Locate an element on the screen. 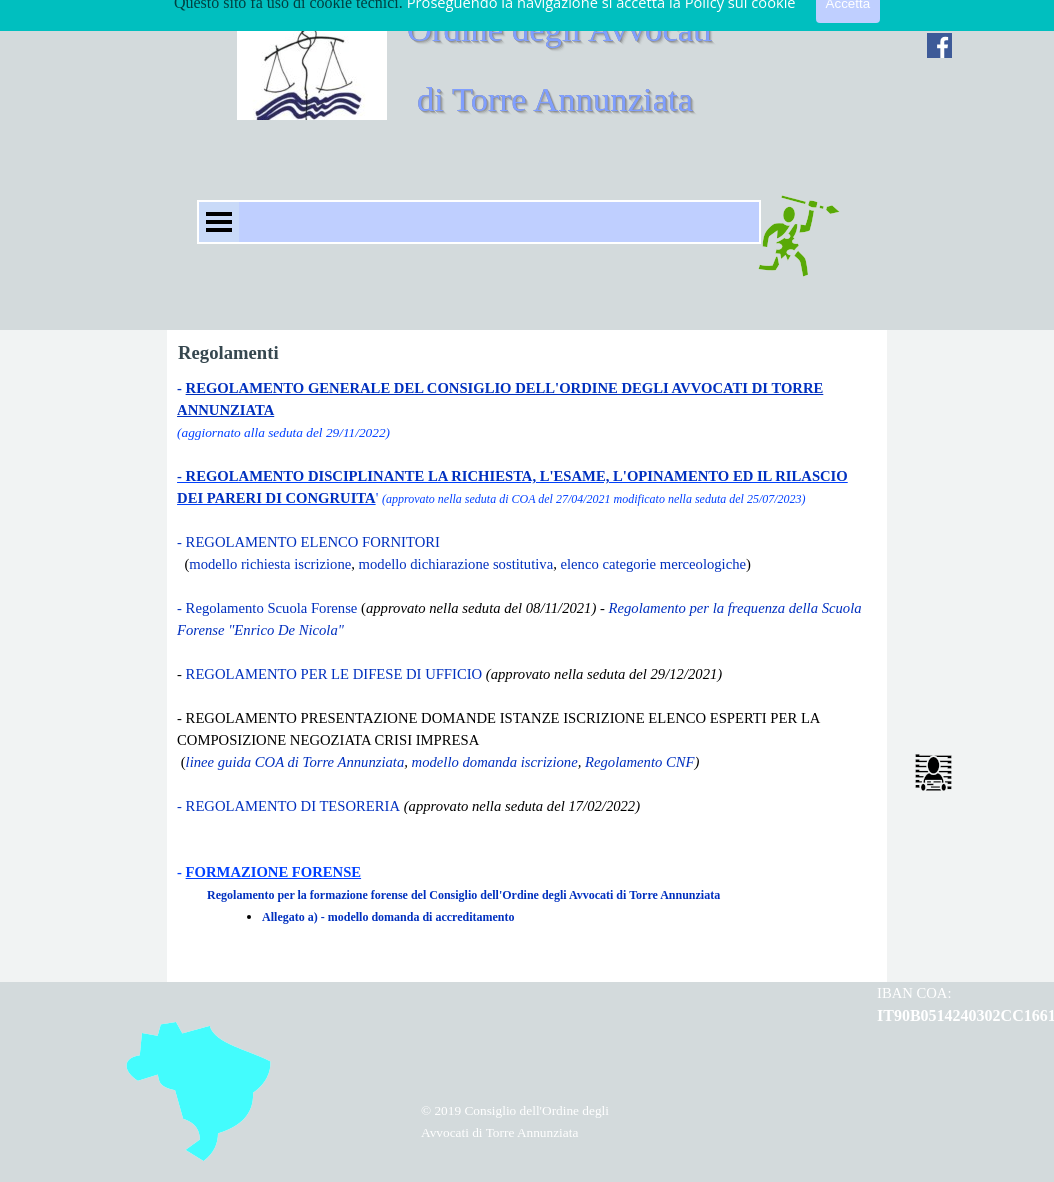 Image resolution: width=1054 pixels, height=1182 pixels. view criminal record or booking photo is located at coordinates (933, 772).